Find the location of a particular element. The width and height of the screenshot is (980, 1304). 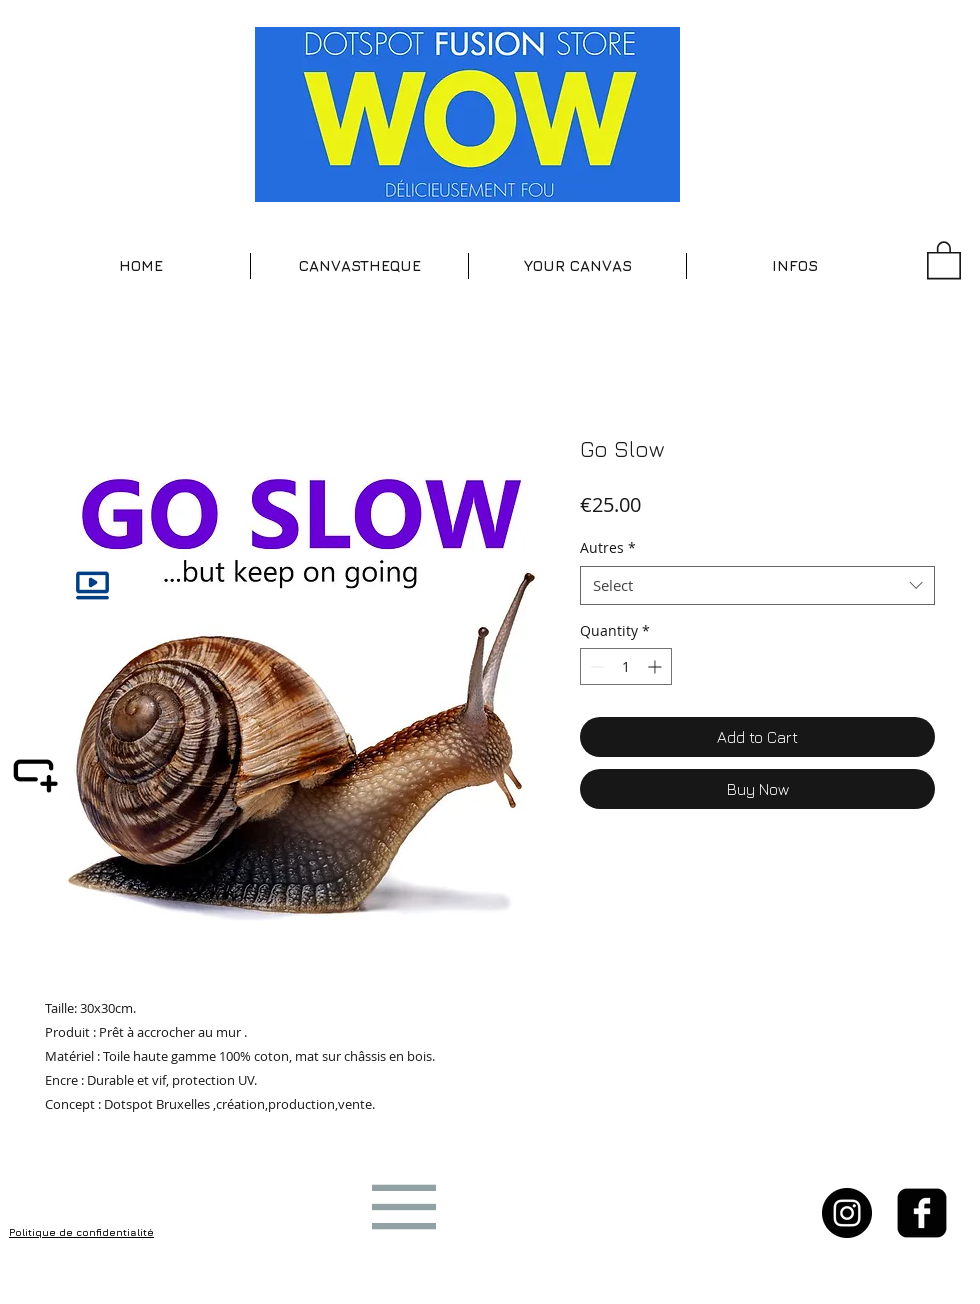

add a new variable is located at coordinates (33, 770).